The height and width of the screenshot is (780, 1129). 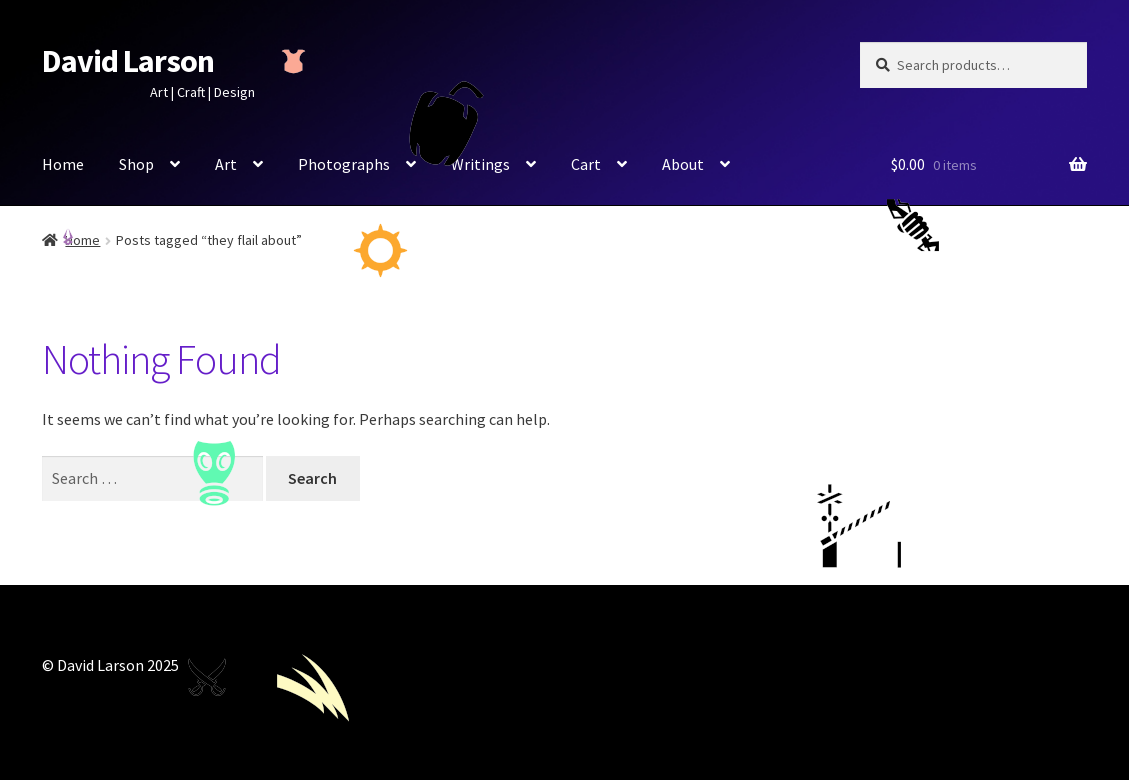 I want to click on indicates wind or air movement effect, so click(x=312, y=689).